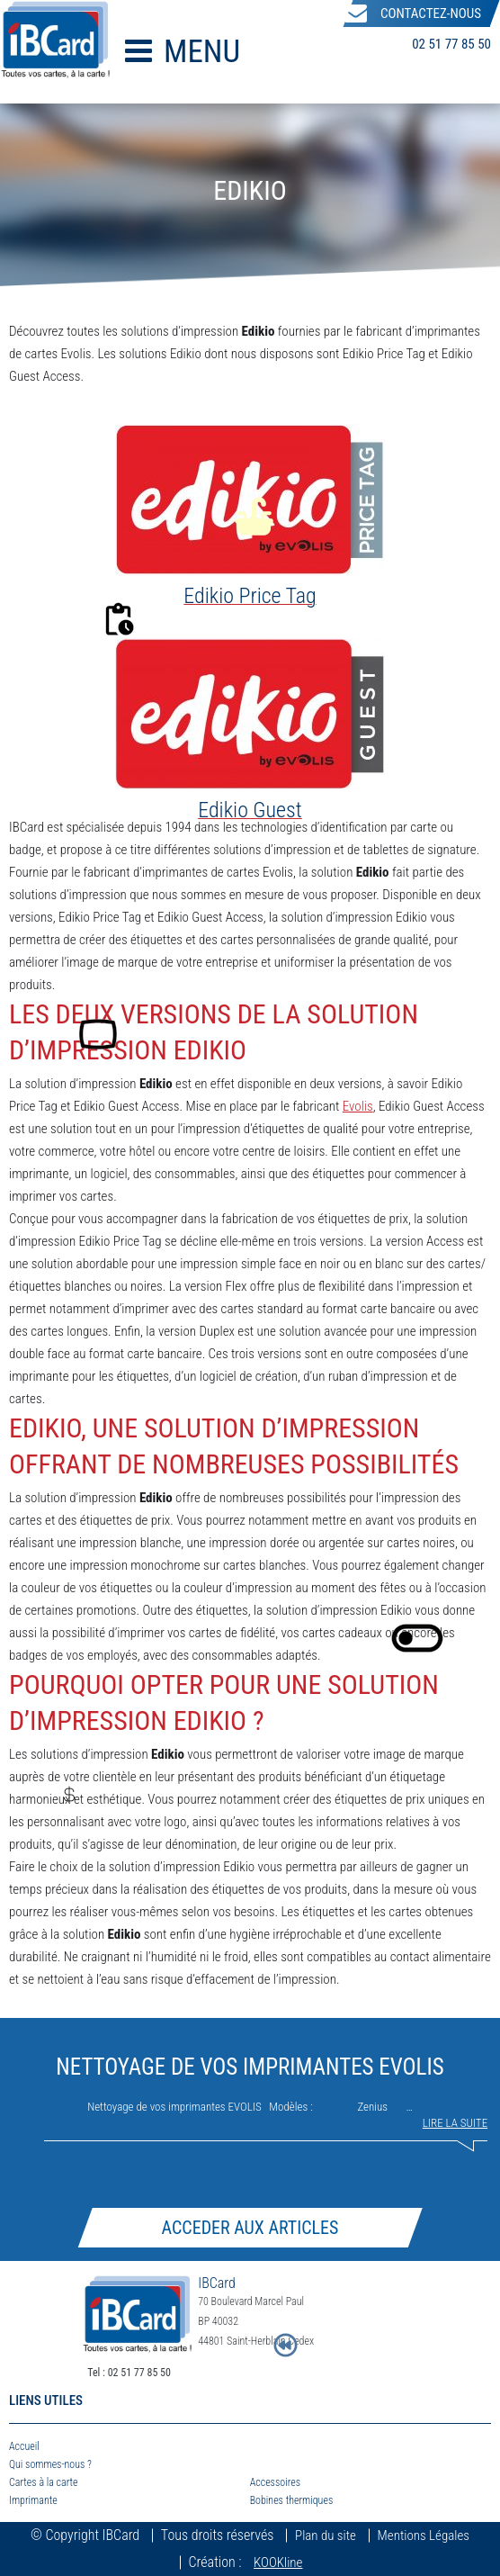 The width and height of the screenshot is (500, 2576). What do you see at coordinates (98, 1034) in the screenshot?
I see `switch to wide-angle or panorama camera mode` at bounding box center [98, 1034].